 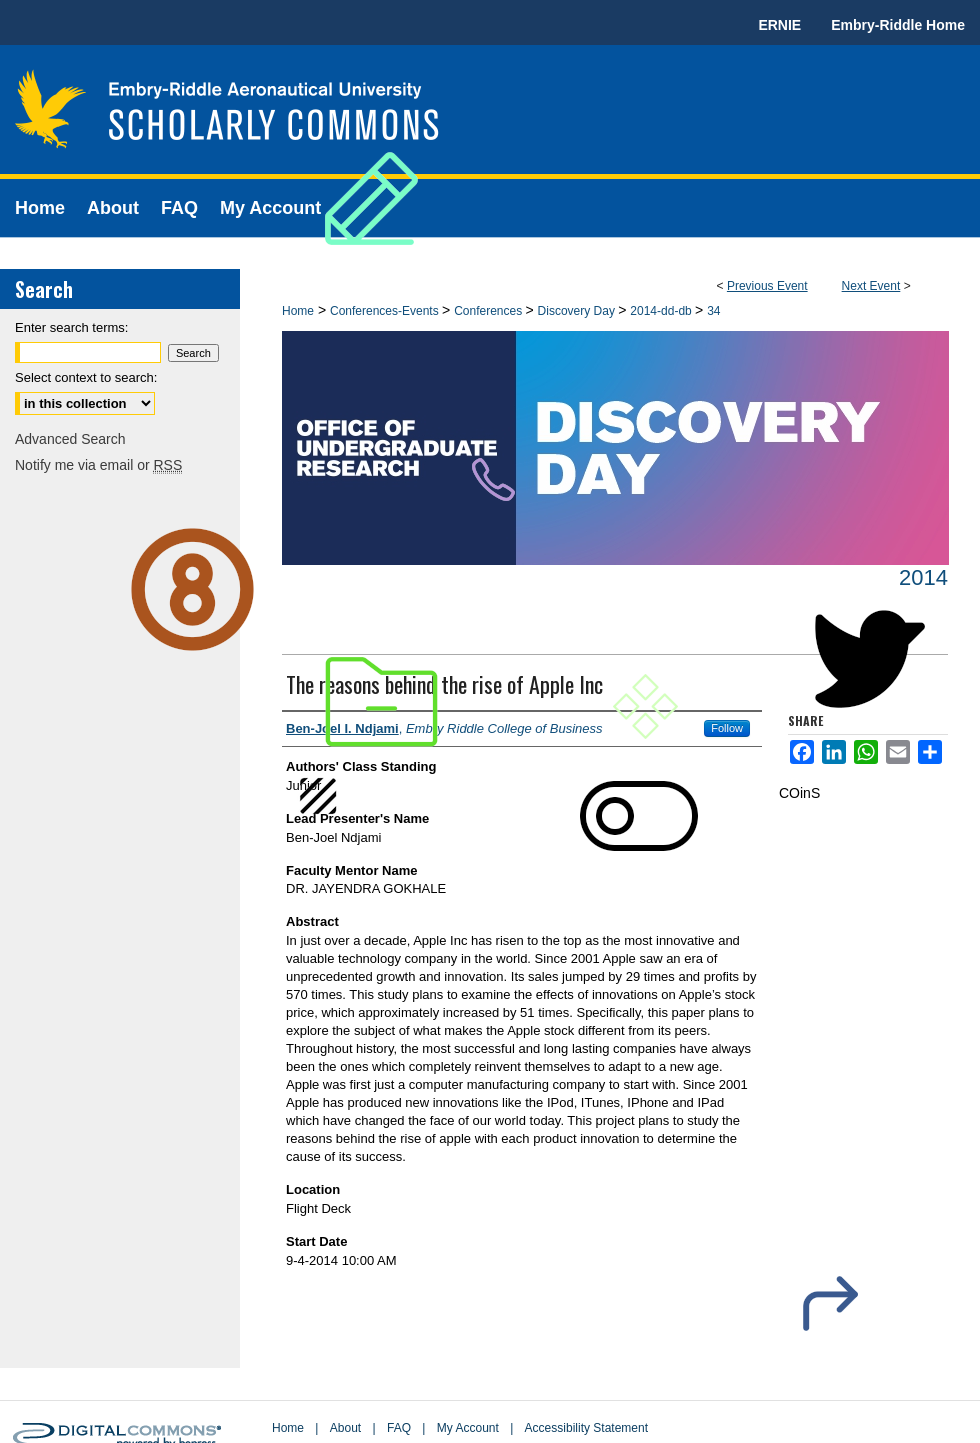 What do you see at coordinates (381, 699) in the screenshot?
I see `remove a folder` at bounding box center [381, 699].